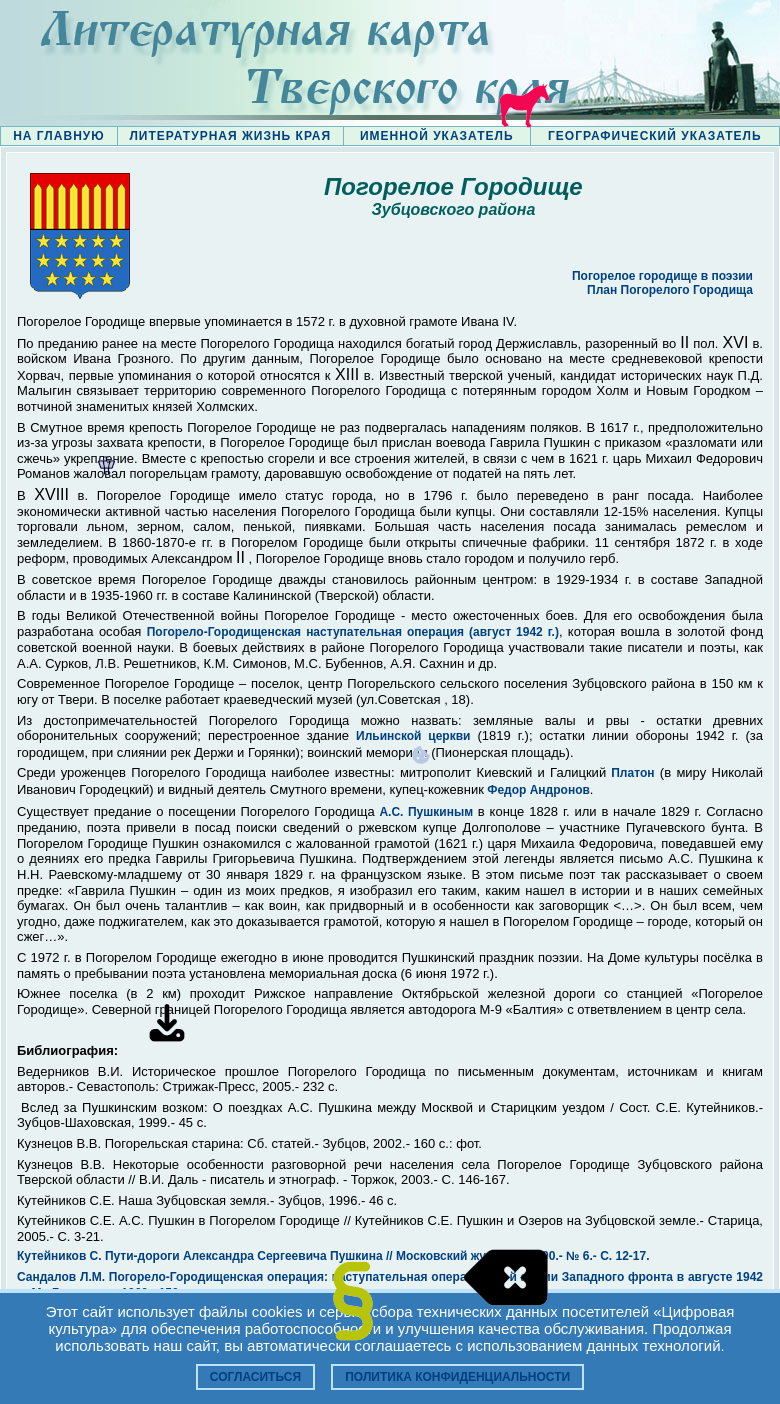 The height and width of the screenshot is (1404, 780). What do you see at coordinates (167, 1024) in the screenshot?
I see `download a file to your device` at bounding box center [167, 1024].